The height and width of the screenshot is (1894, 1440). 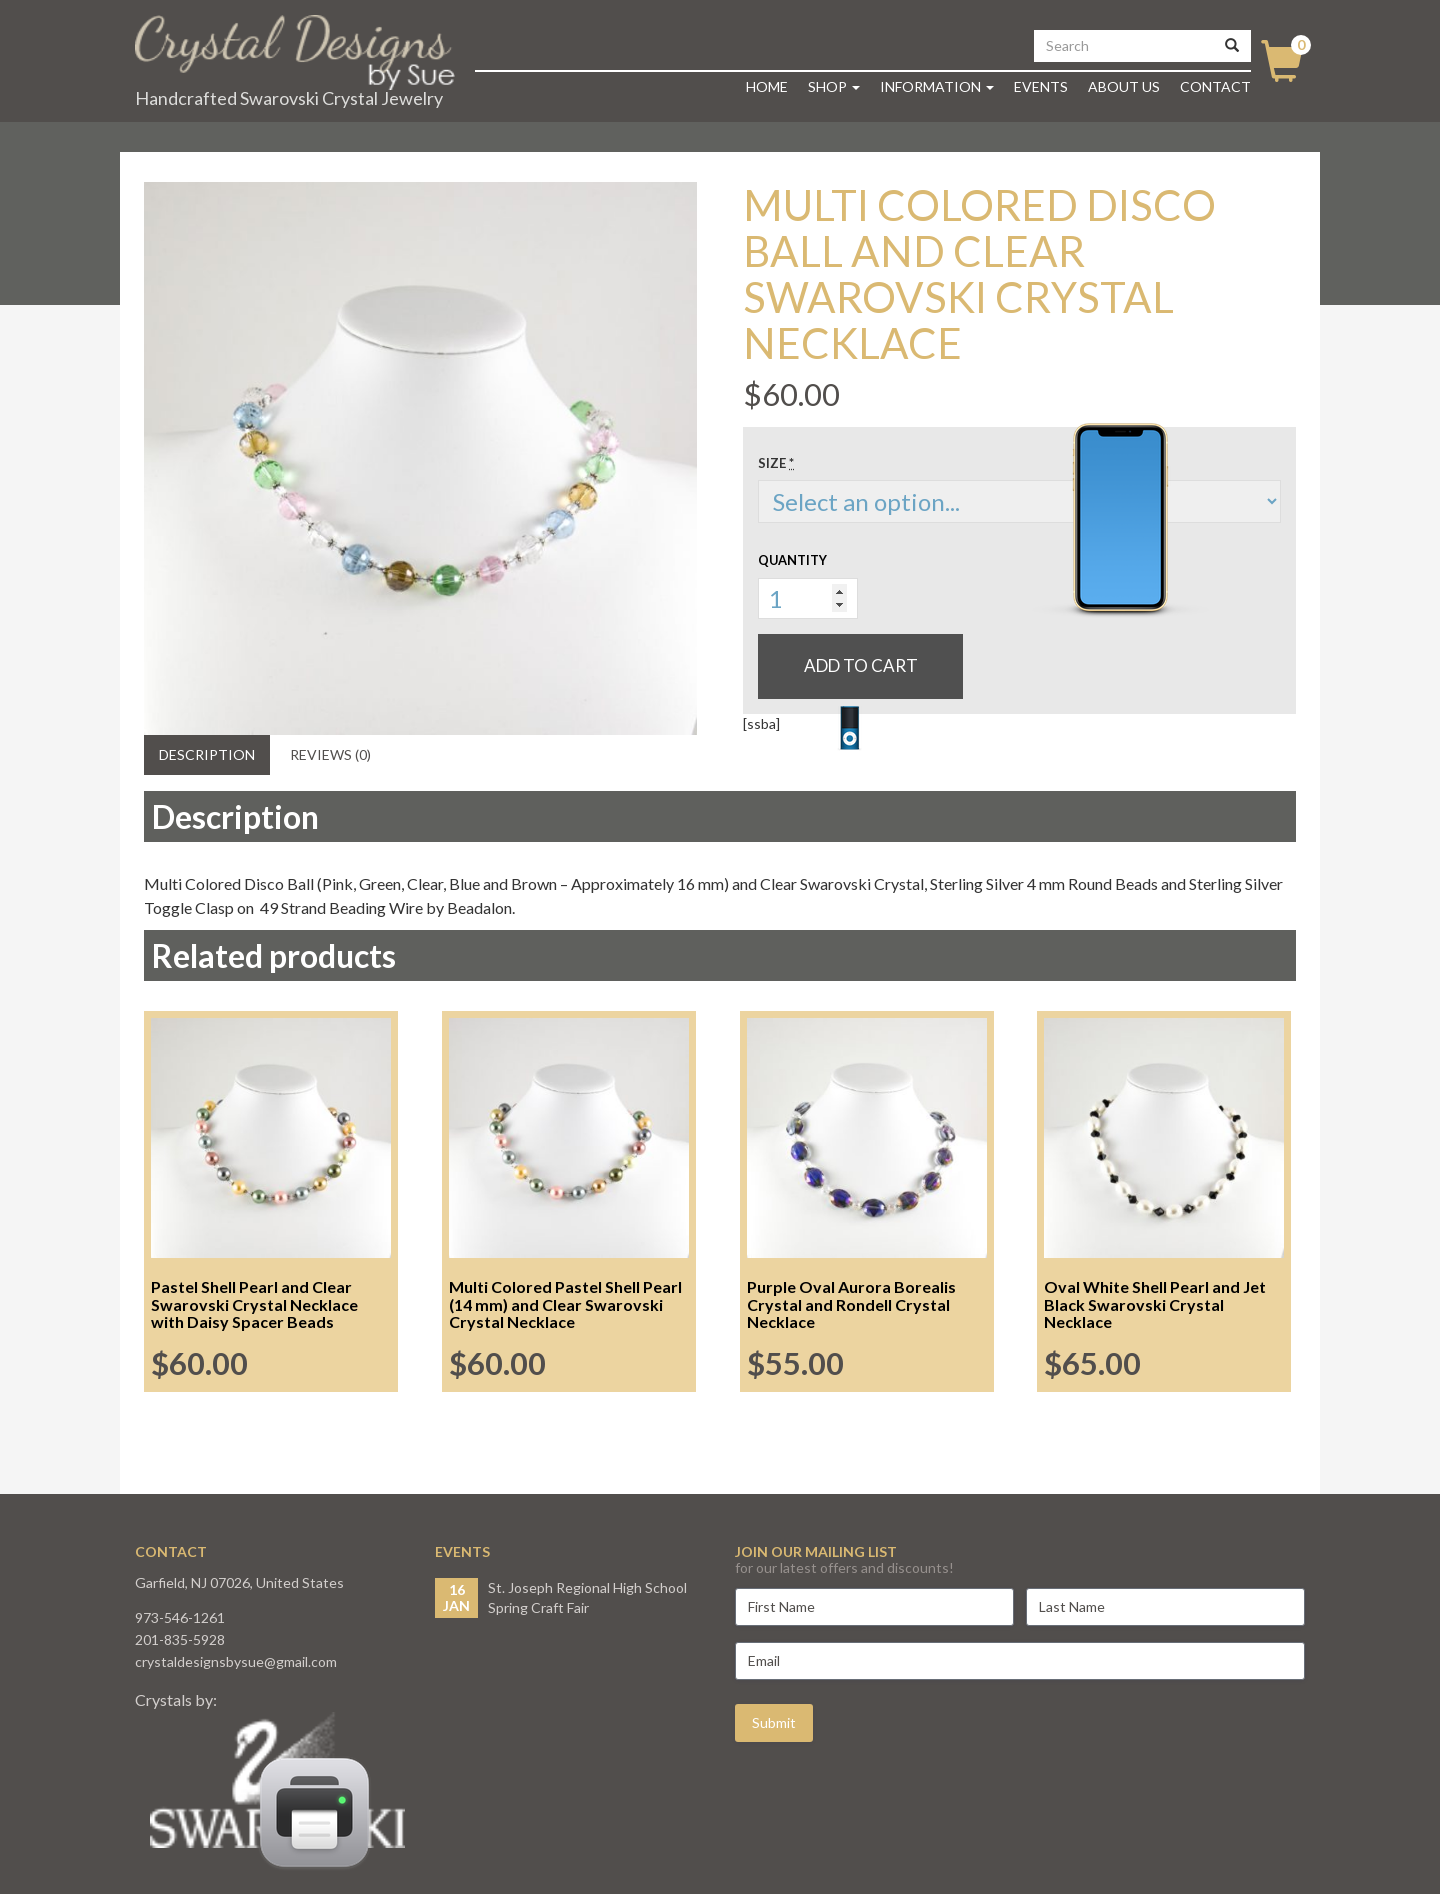 What do you see at coordinates (849, 728) in the screenshot?
I see `iPod nano device connected` at bounding box center [849, 728].